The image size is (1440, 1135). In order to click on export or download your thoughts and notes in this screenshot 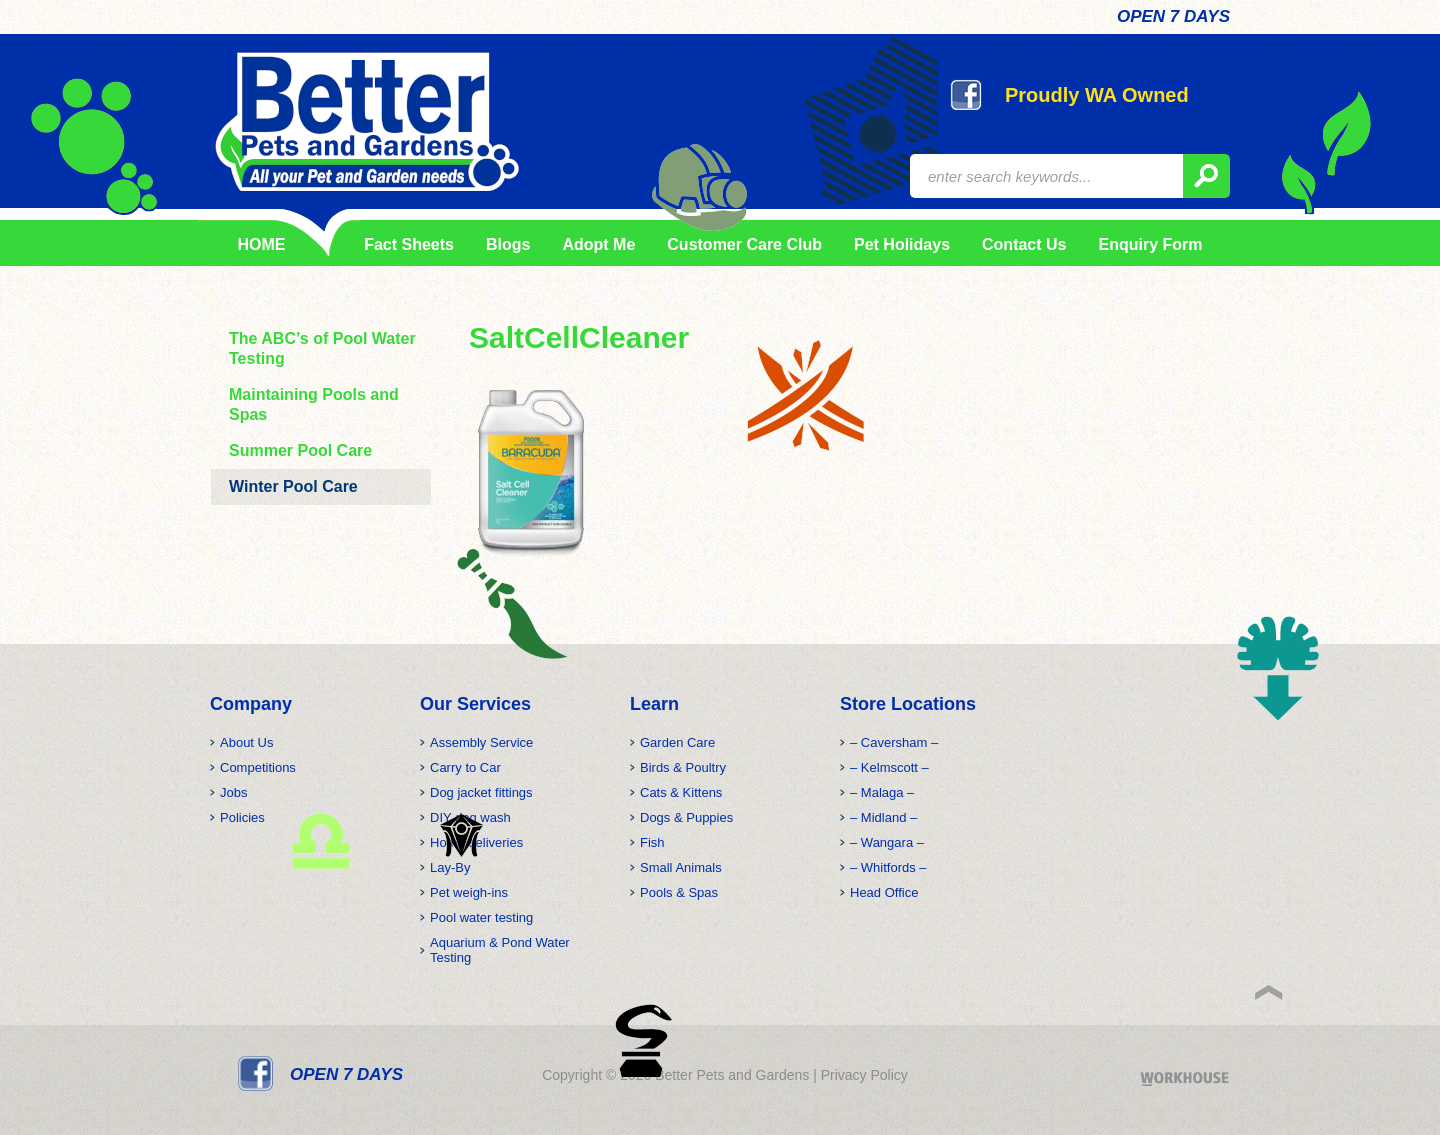, I will do `click(1278, 668)`.